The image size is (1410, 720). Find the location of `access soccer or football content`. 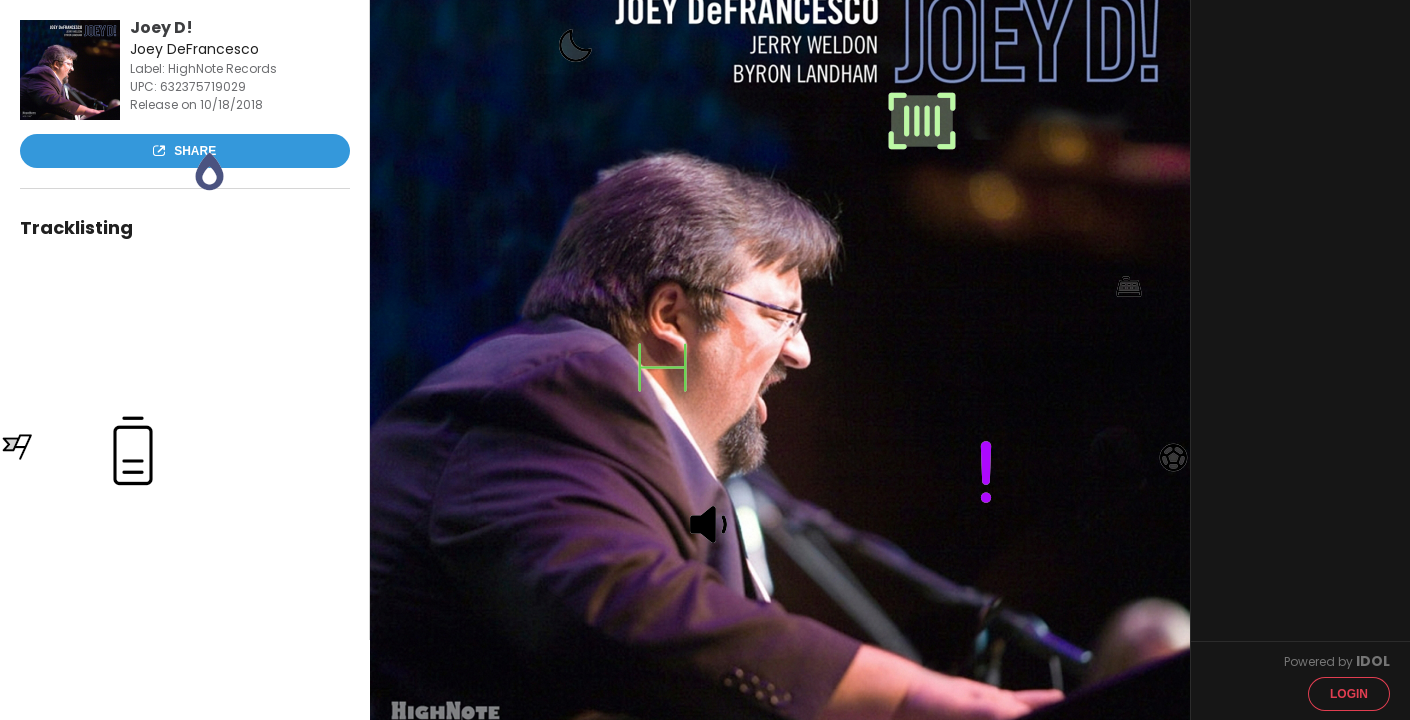

access soccer or football content is located at coordinates (1173, 457).